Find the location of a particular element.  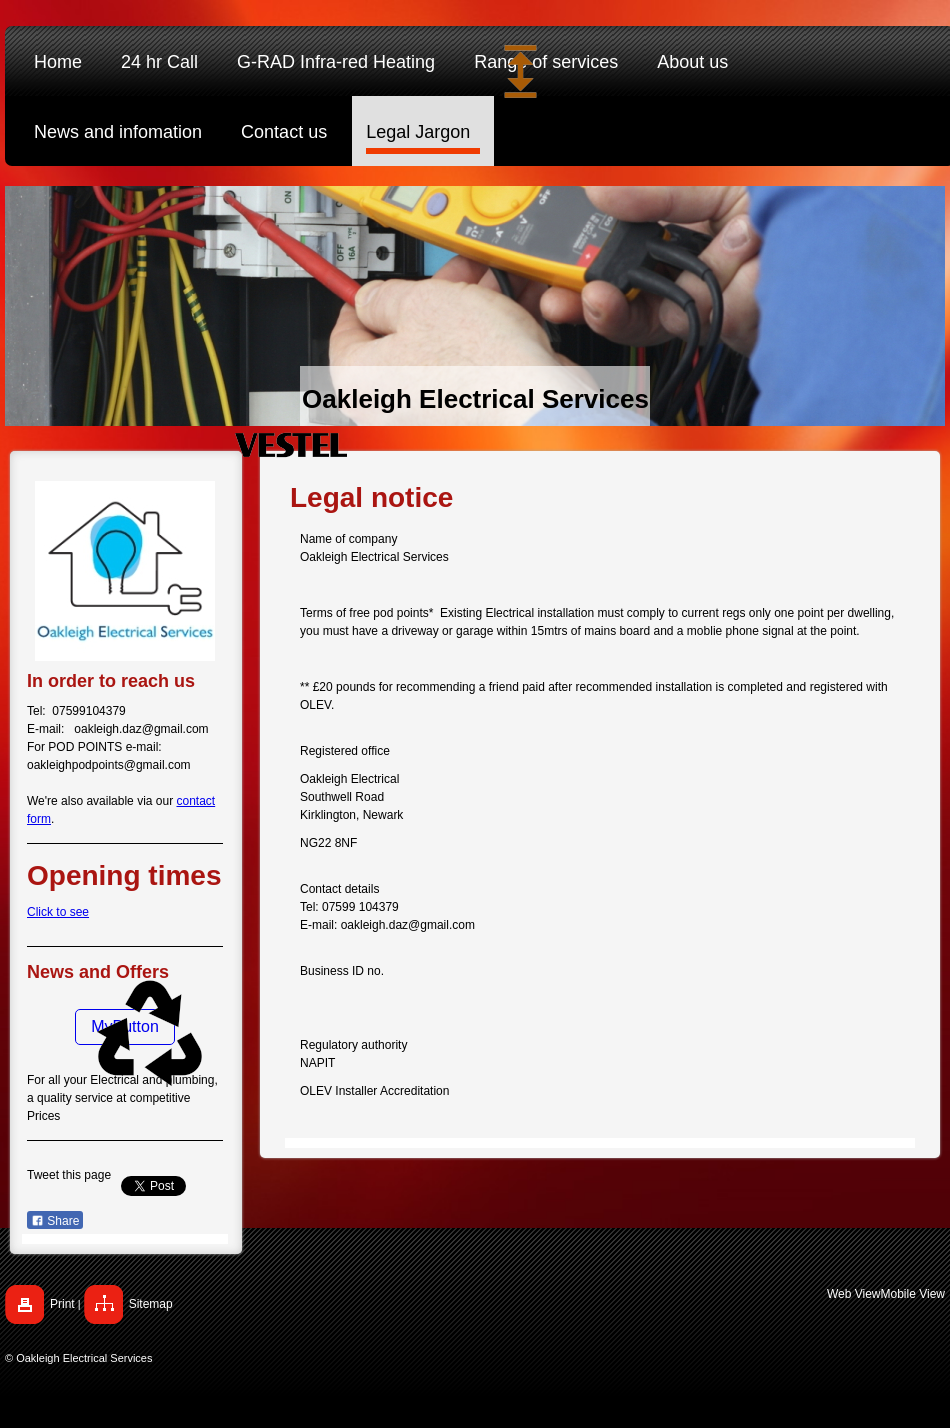

vestel brand logo is located at coordinates (291, 445).